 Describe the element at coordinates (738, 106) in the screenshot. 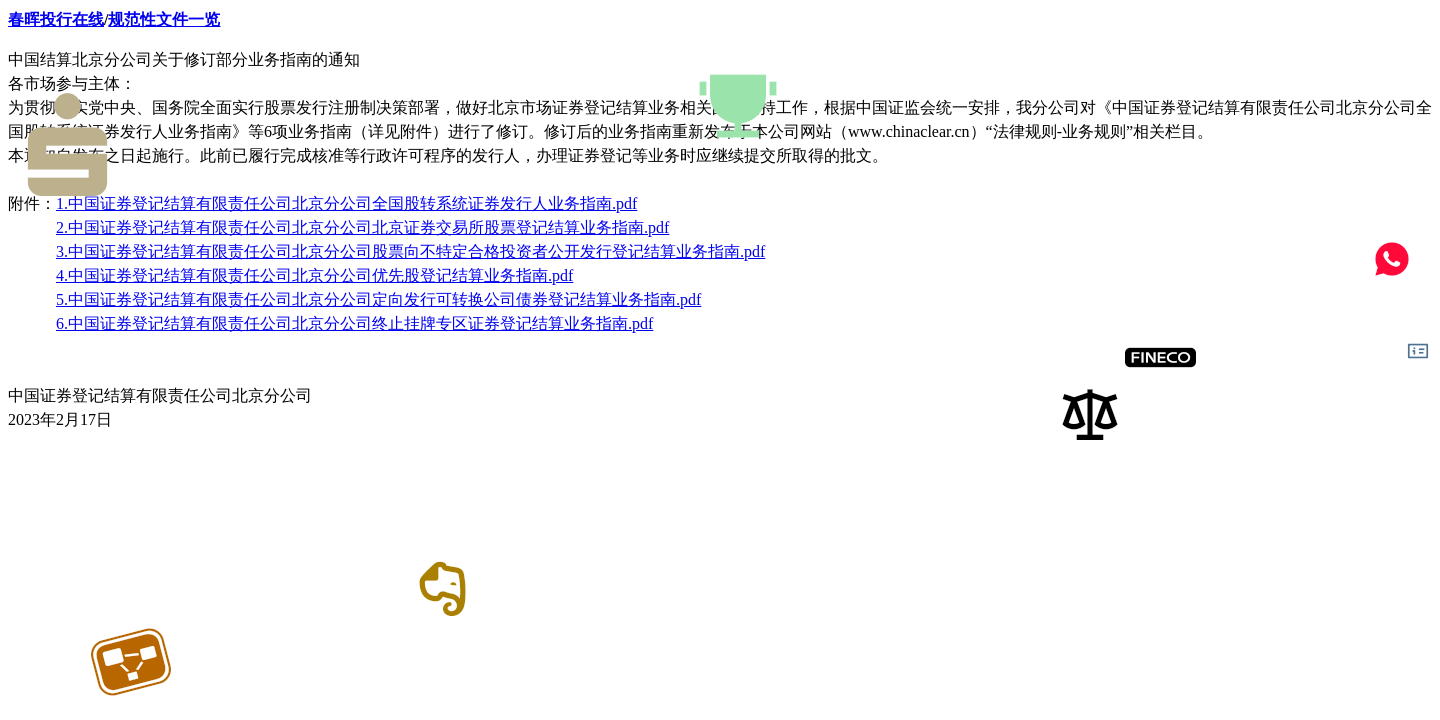

I see `view achievements or awards` at that location.